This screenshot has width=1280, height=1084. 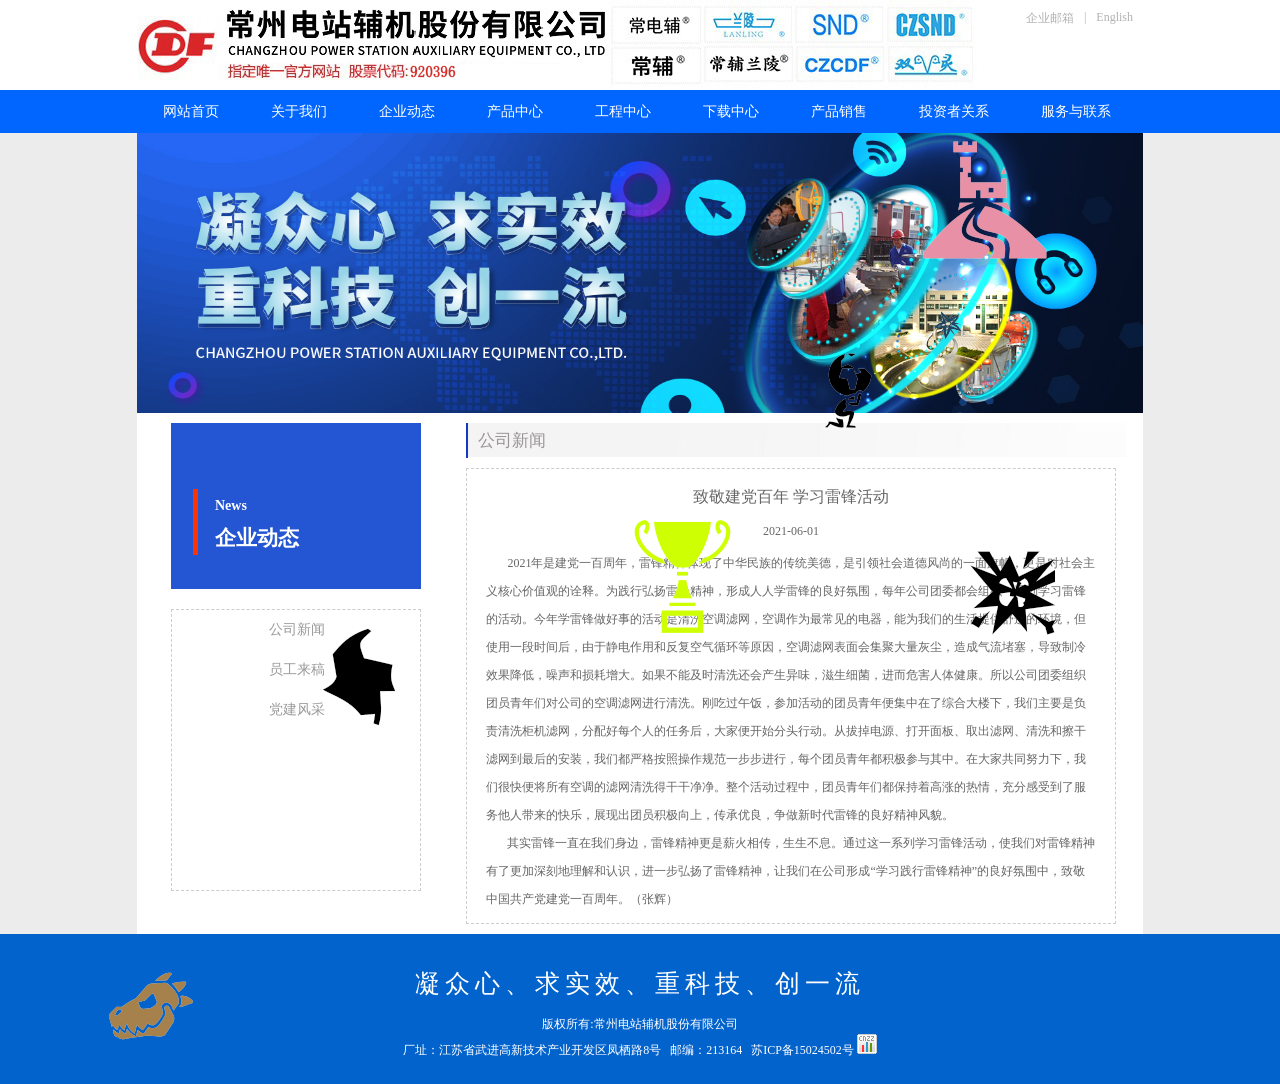 I want to click on open meditation or mindfulness features, so click(x=947, y=325).